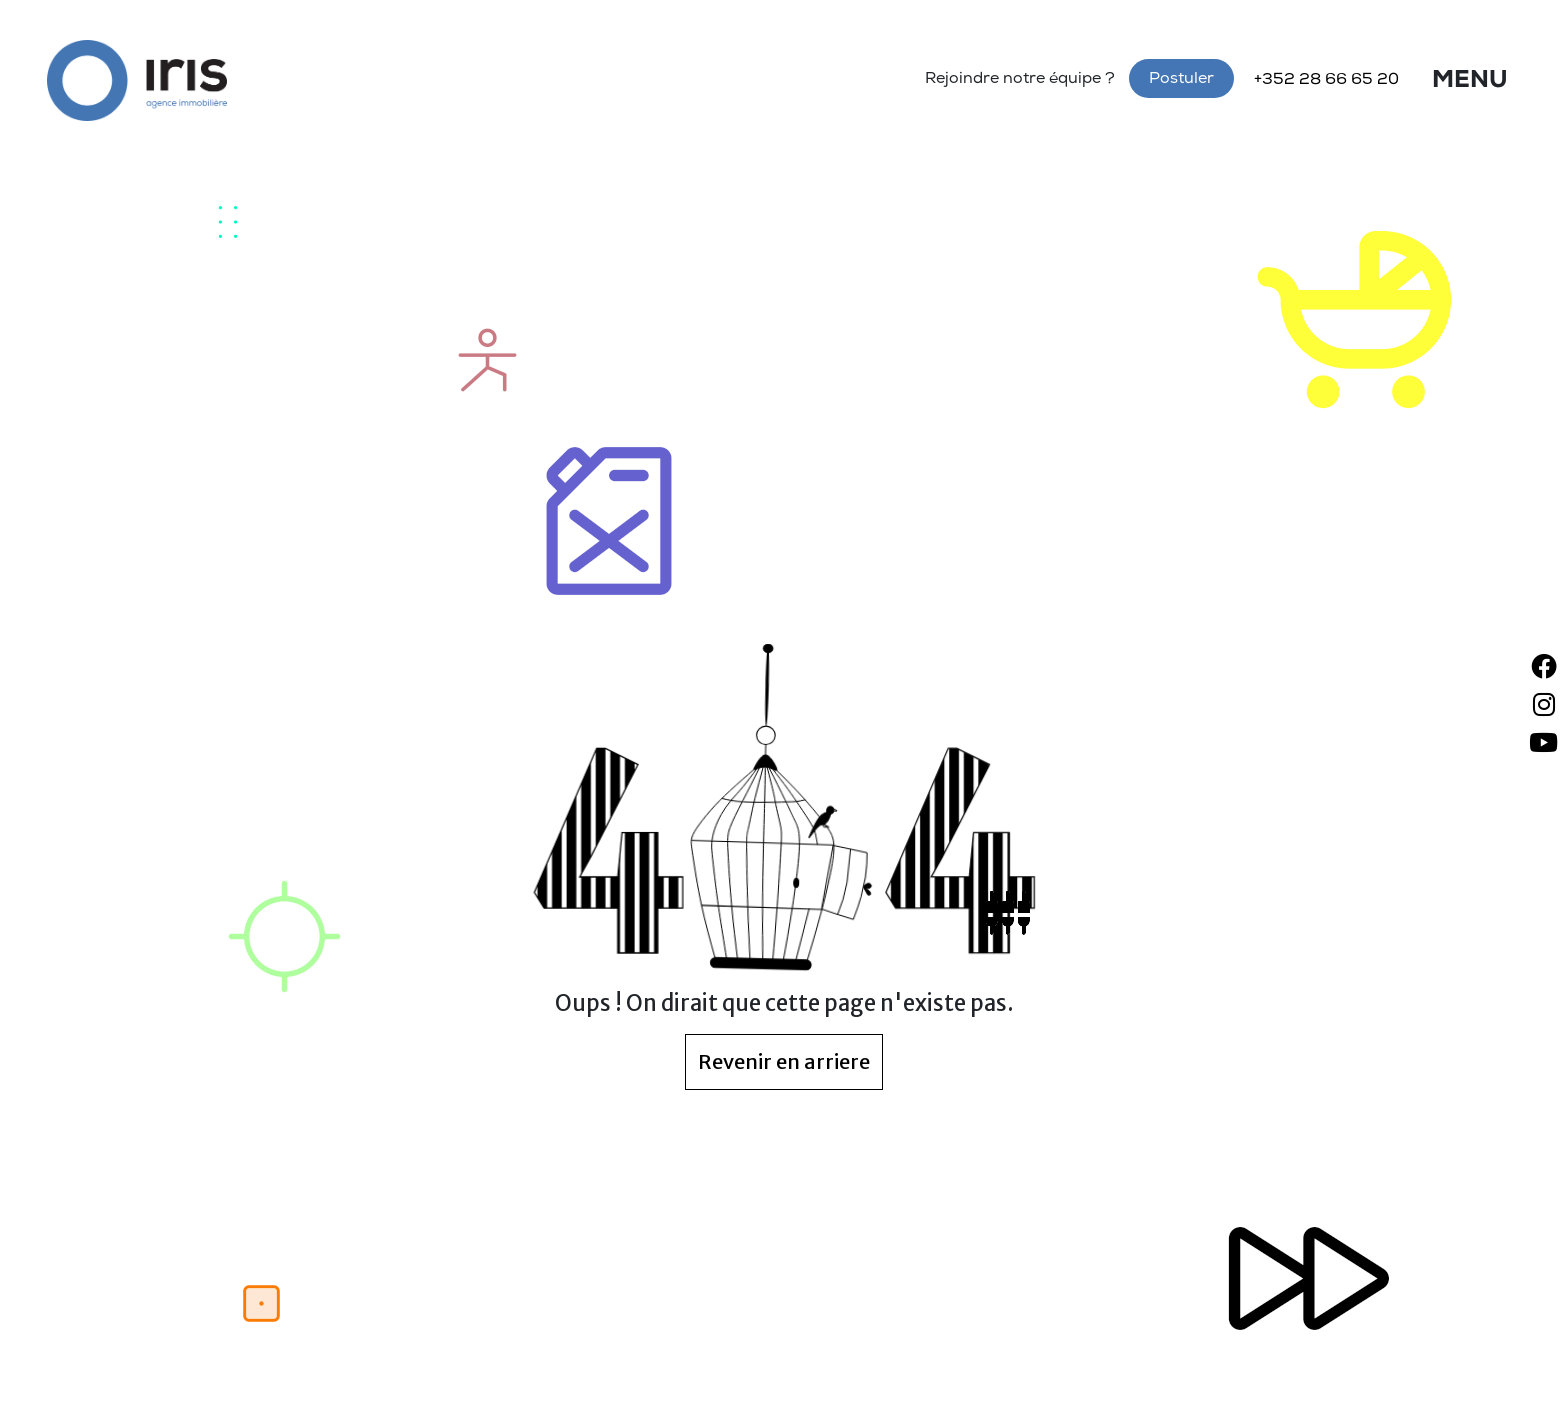 The height and width of the screenshot is (1413, 1568). What do you see at coordinates (284, 936) in the screenshot?
I see `access current GPS location` at bounding box center [284, 936].